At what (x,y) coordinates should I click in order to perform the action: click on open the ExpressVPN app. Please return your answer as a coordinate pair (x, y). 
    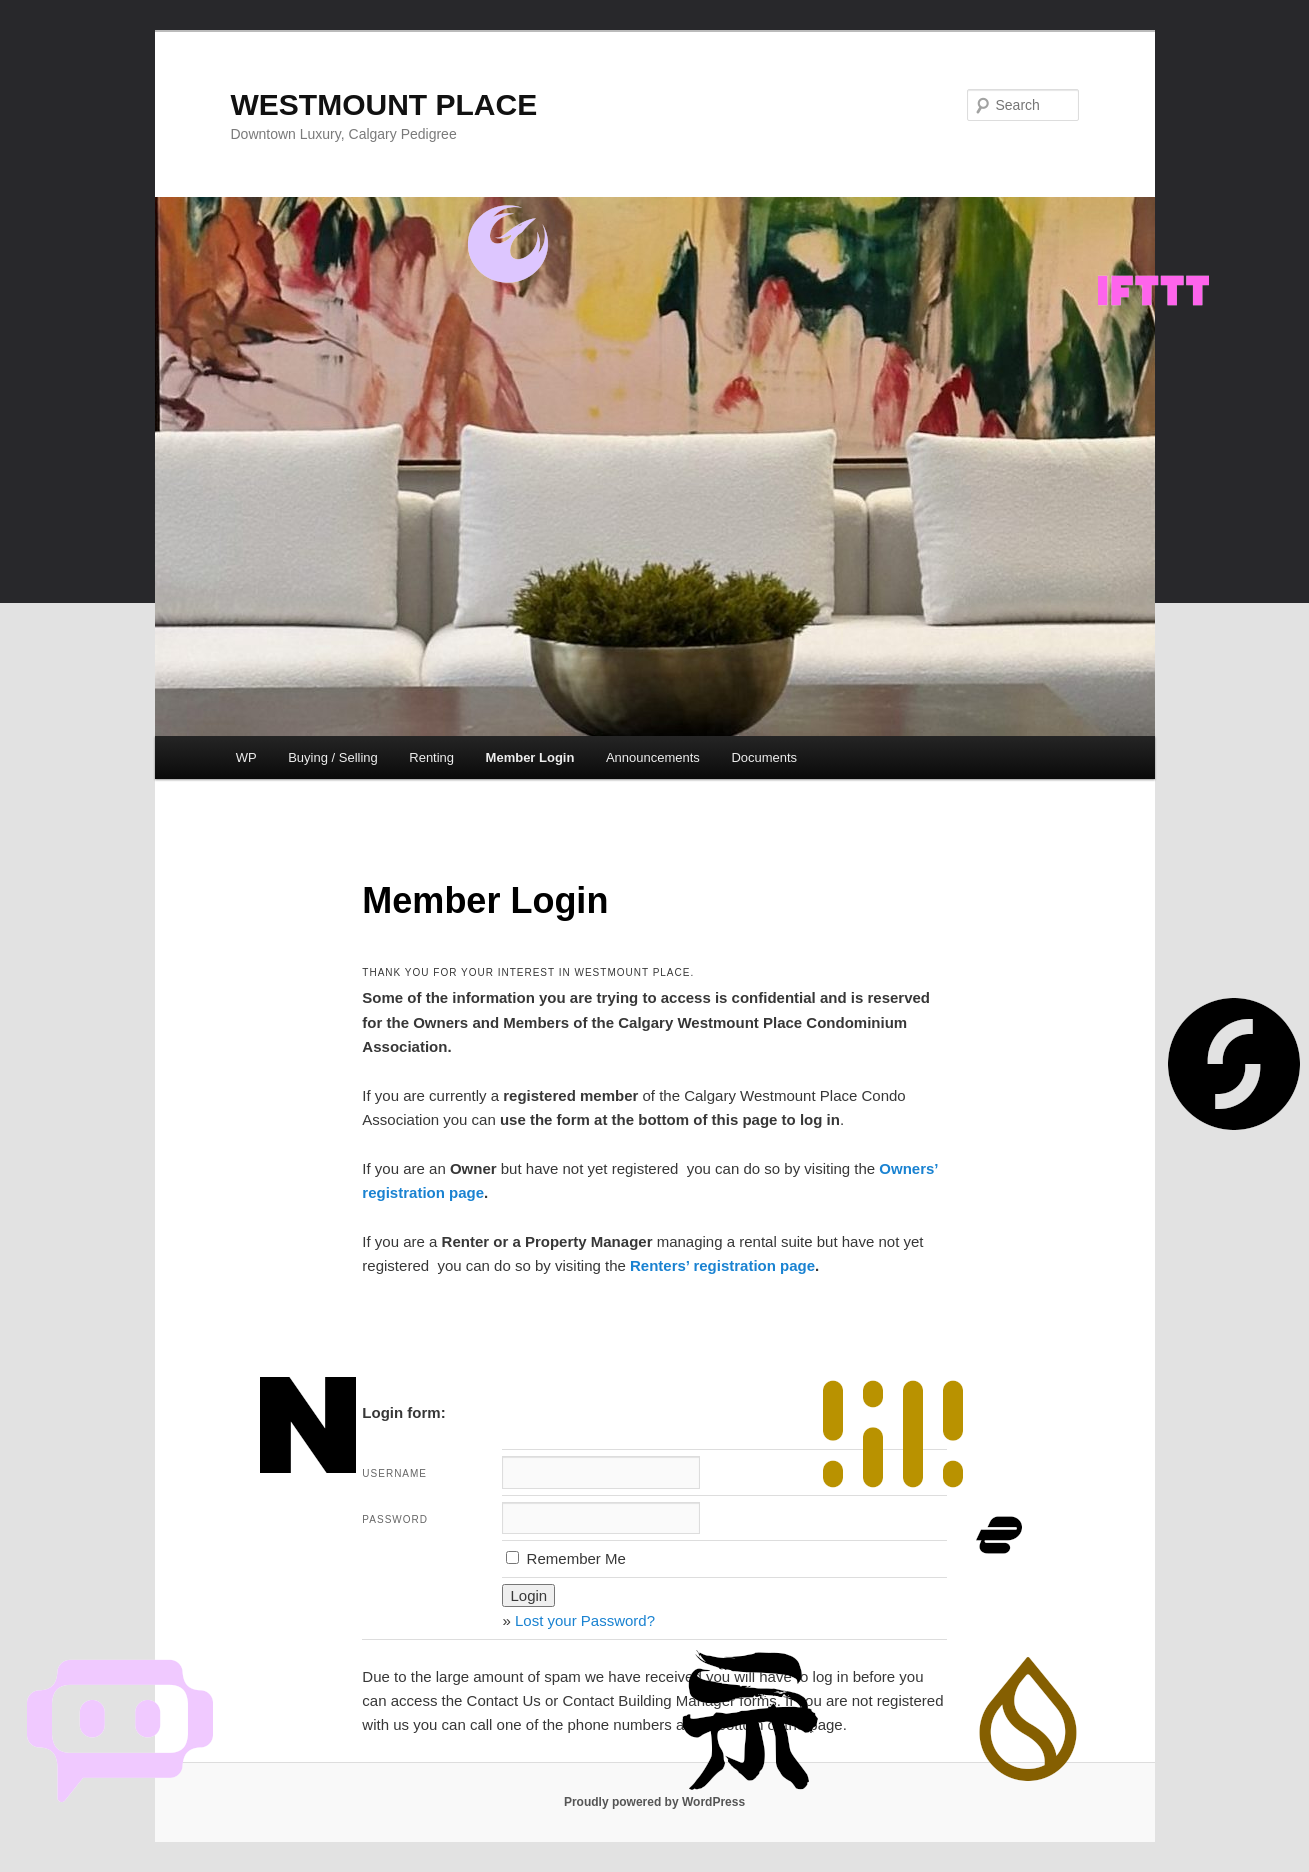
    Looking at the image, I should click on (999, 1535).